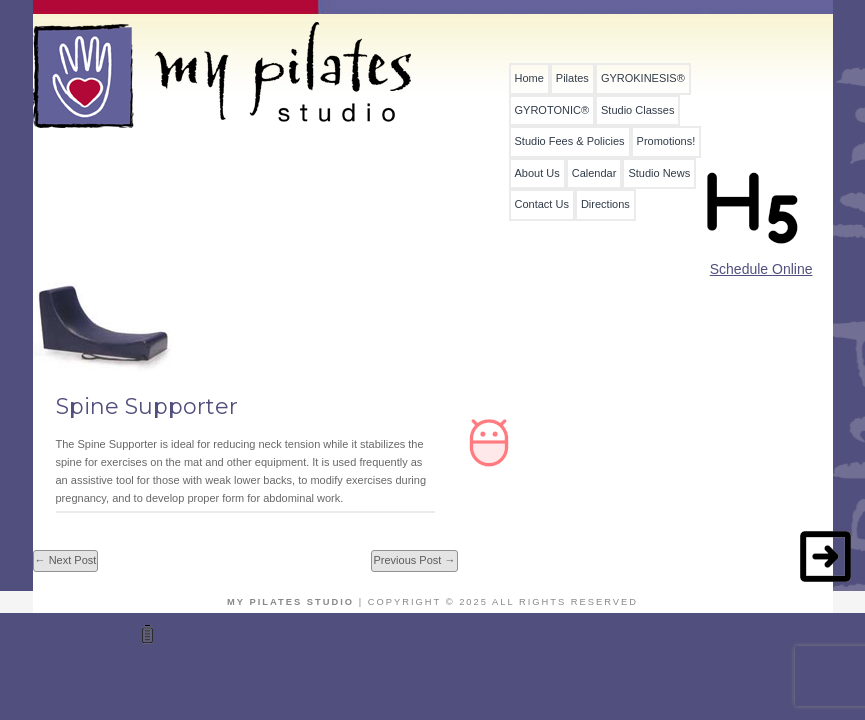 This screenshot has height=720, width=865. I want to click on android device or system settings, so click(489, 442).